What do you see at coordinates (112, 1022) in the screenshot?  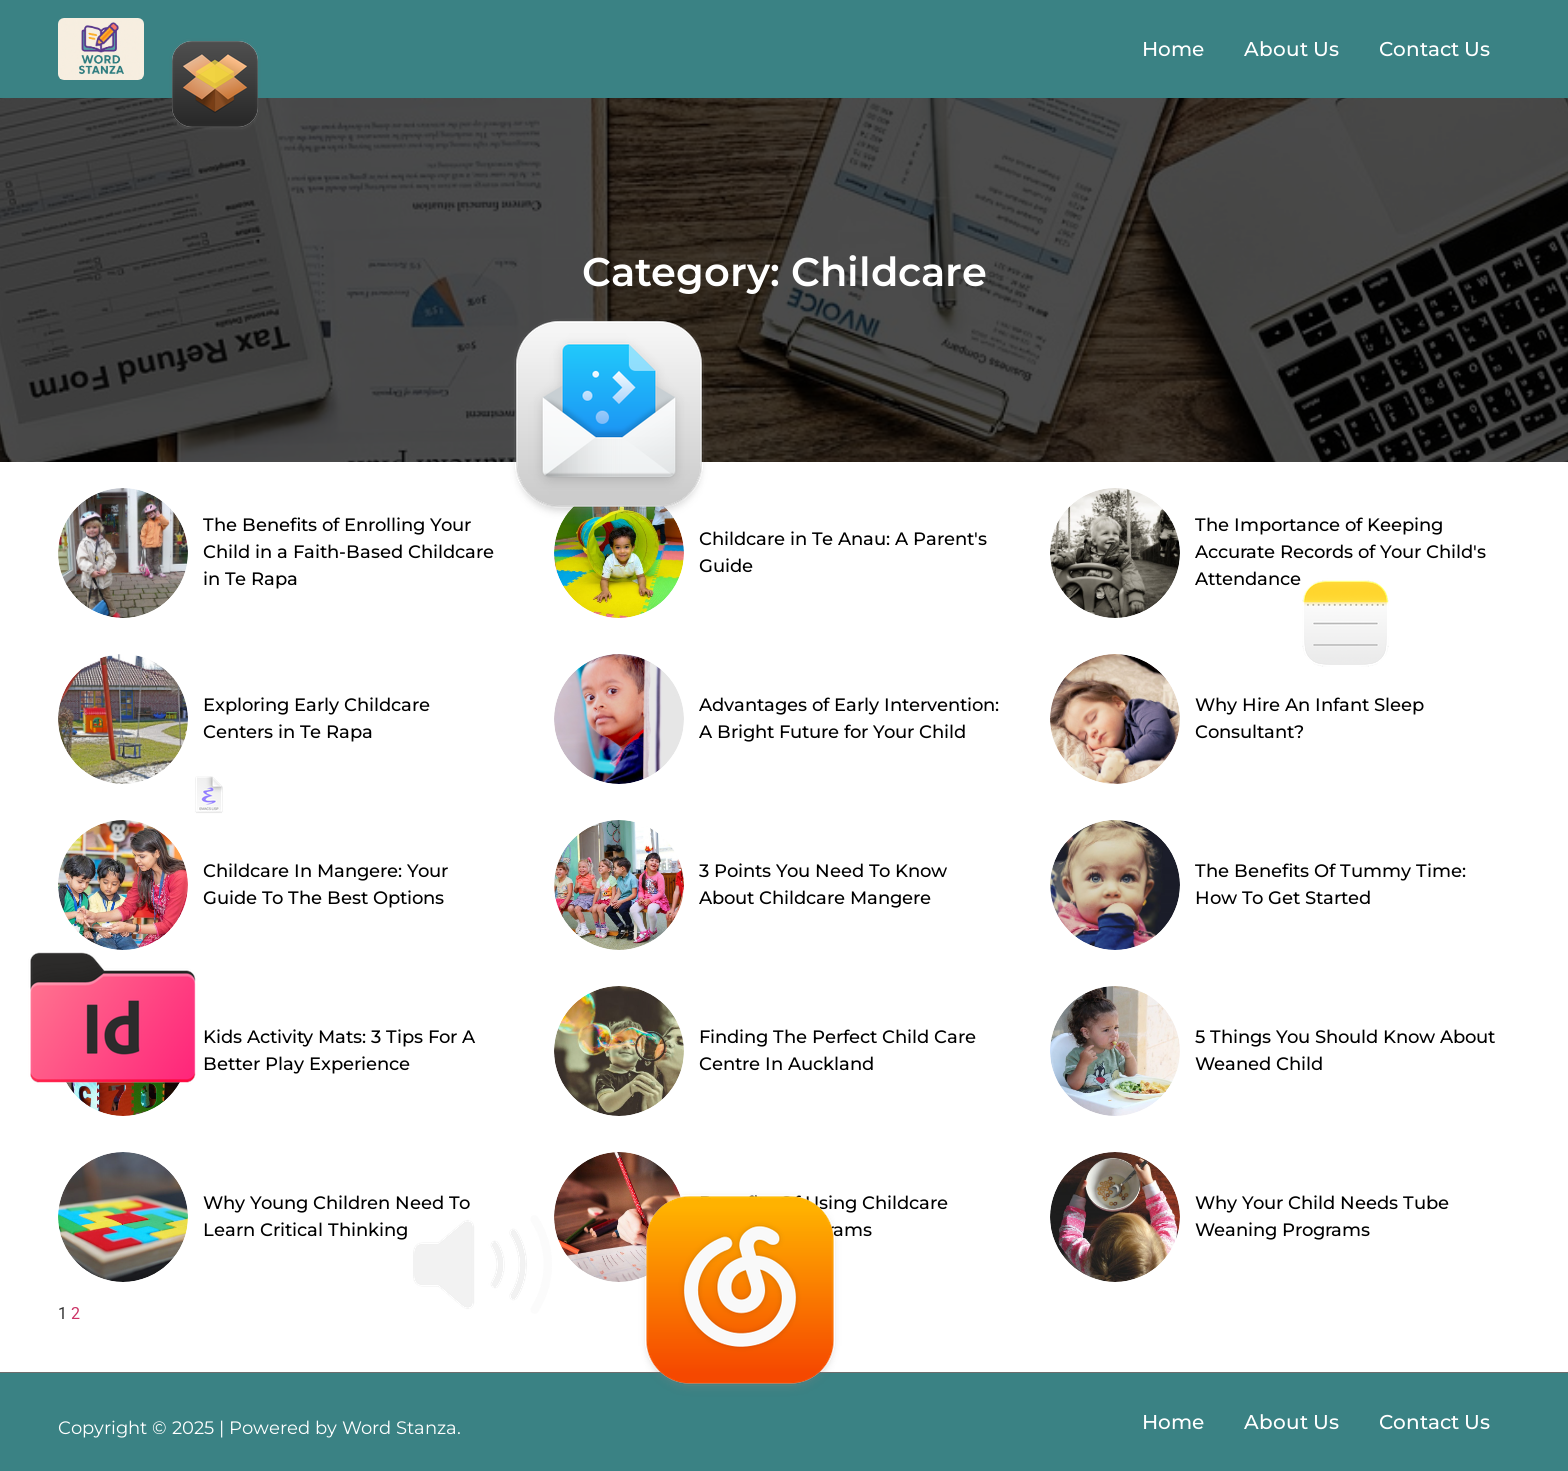 I see `folder containing adobe indesign project files` at bounding box center [112, 1022].